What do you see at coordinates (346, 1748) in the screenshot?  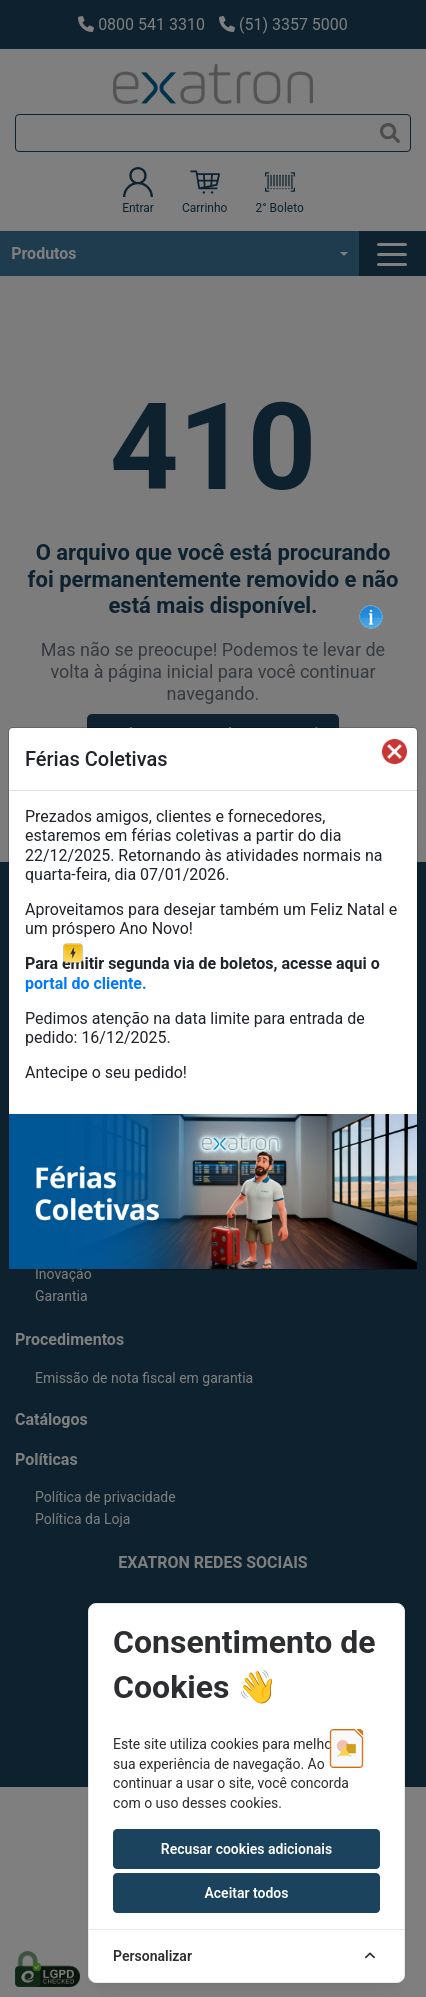 I see `open a libreoffice draw document` at bounding box center [346, 1748].